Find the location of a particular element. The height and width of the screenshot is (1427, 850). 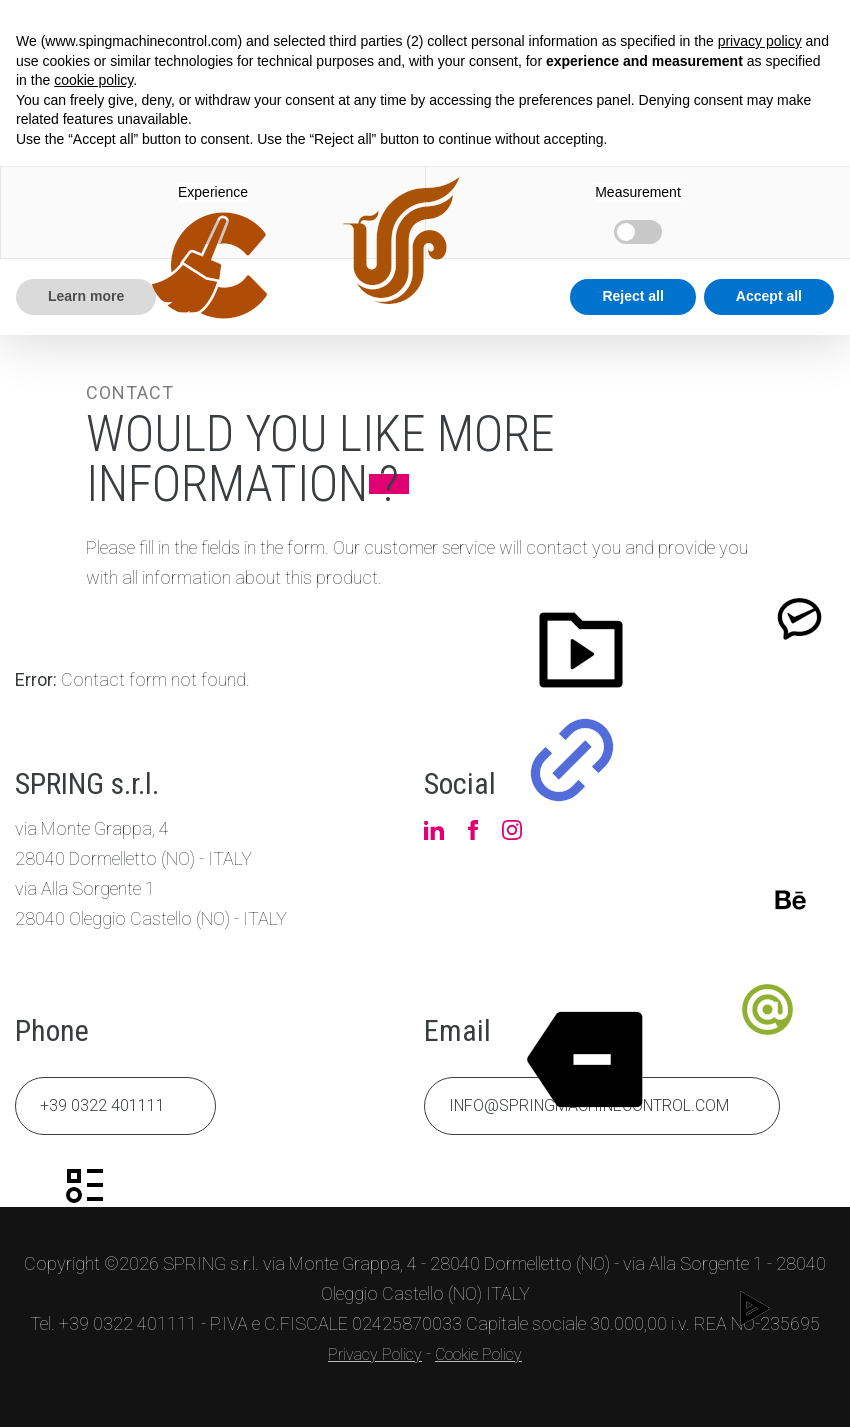

Air China airline logo is located at coordinates (401, 240).